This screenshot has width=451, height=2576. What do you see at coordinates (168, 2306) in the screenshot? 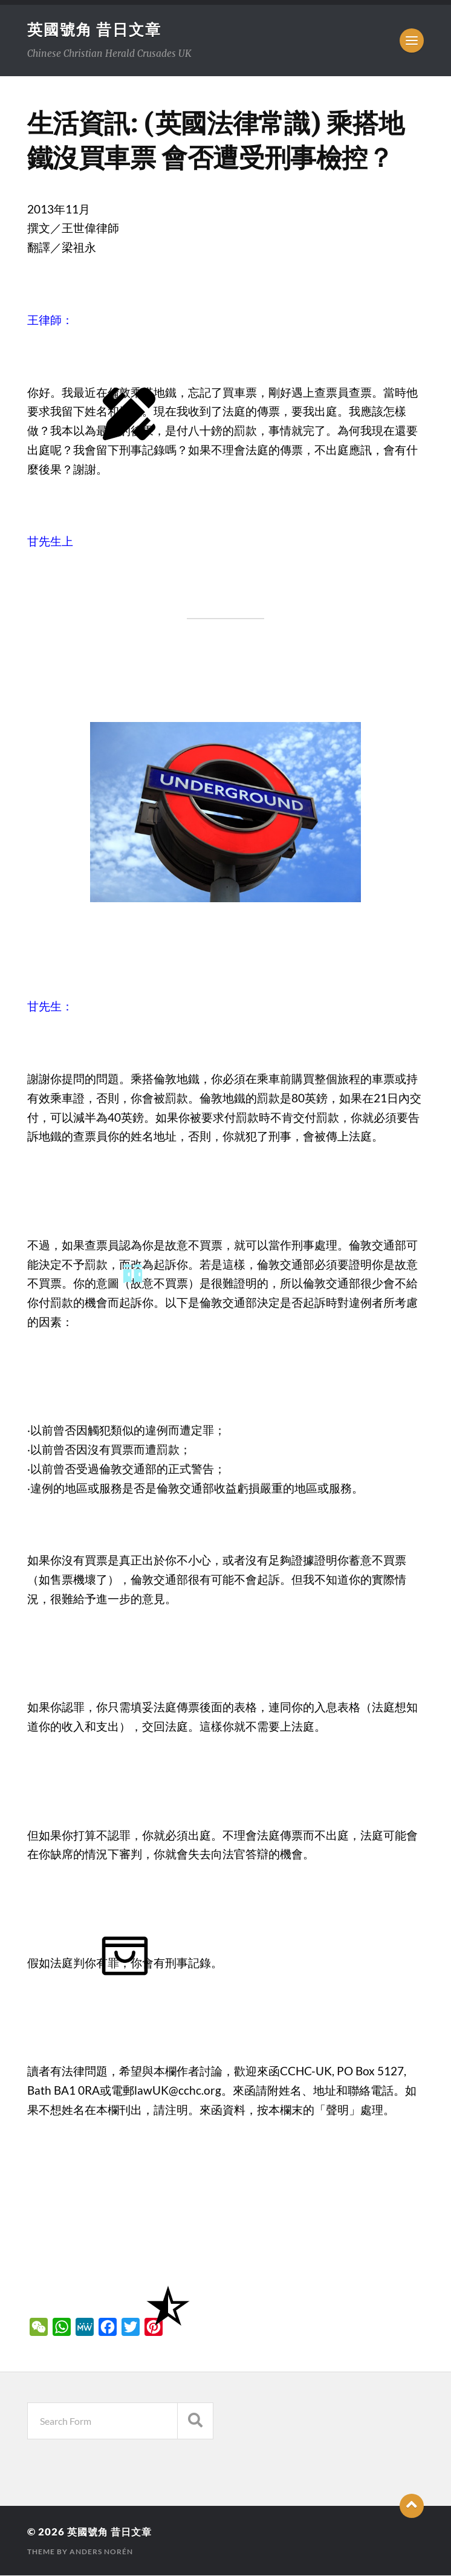
I see `indicates a partial or half rating` at bounding box center [168, 2306].